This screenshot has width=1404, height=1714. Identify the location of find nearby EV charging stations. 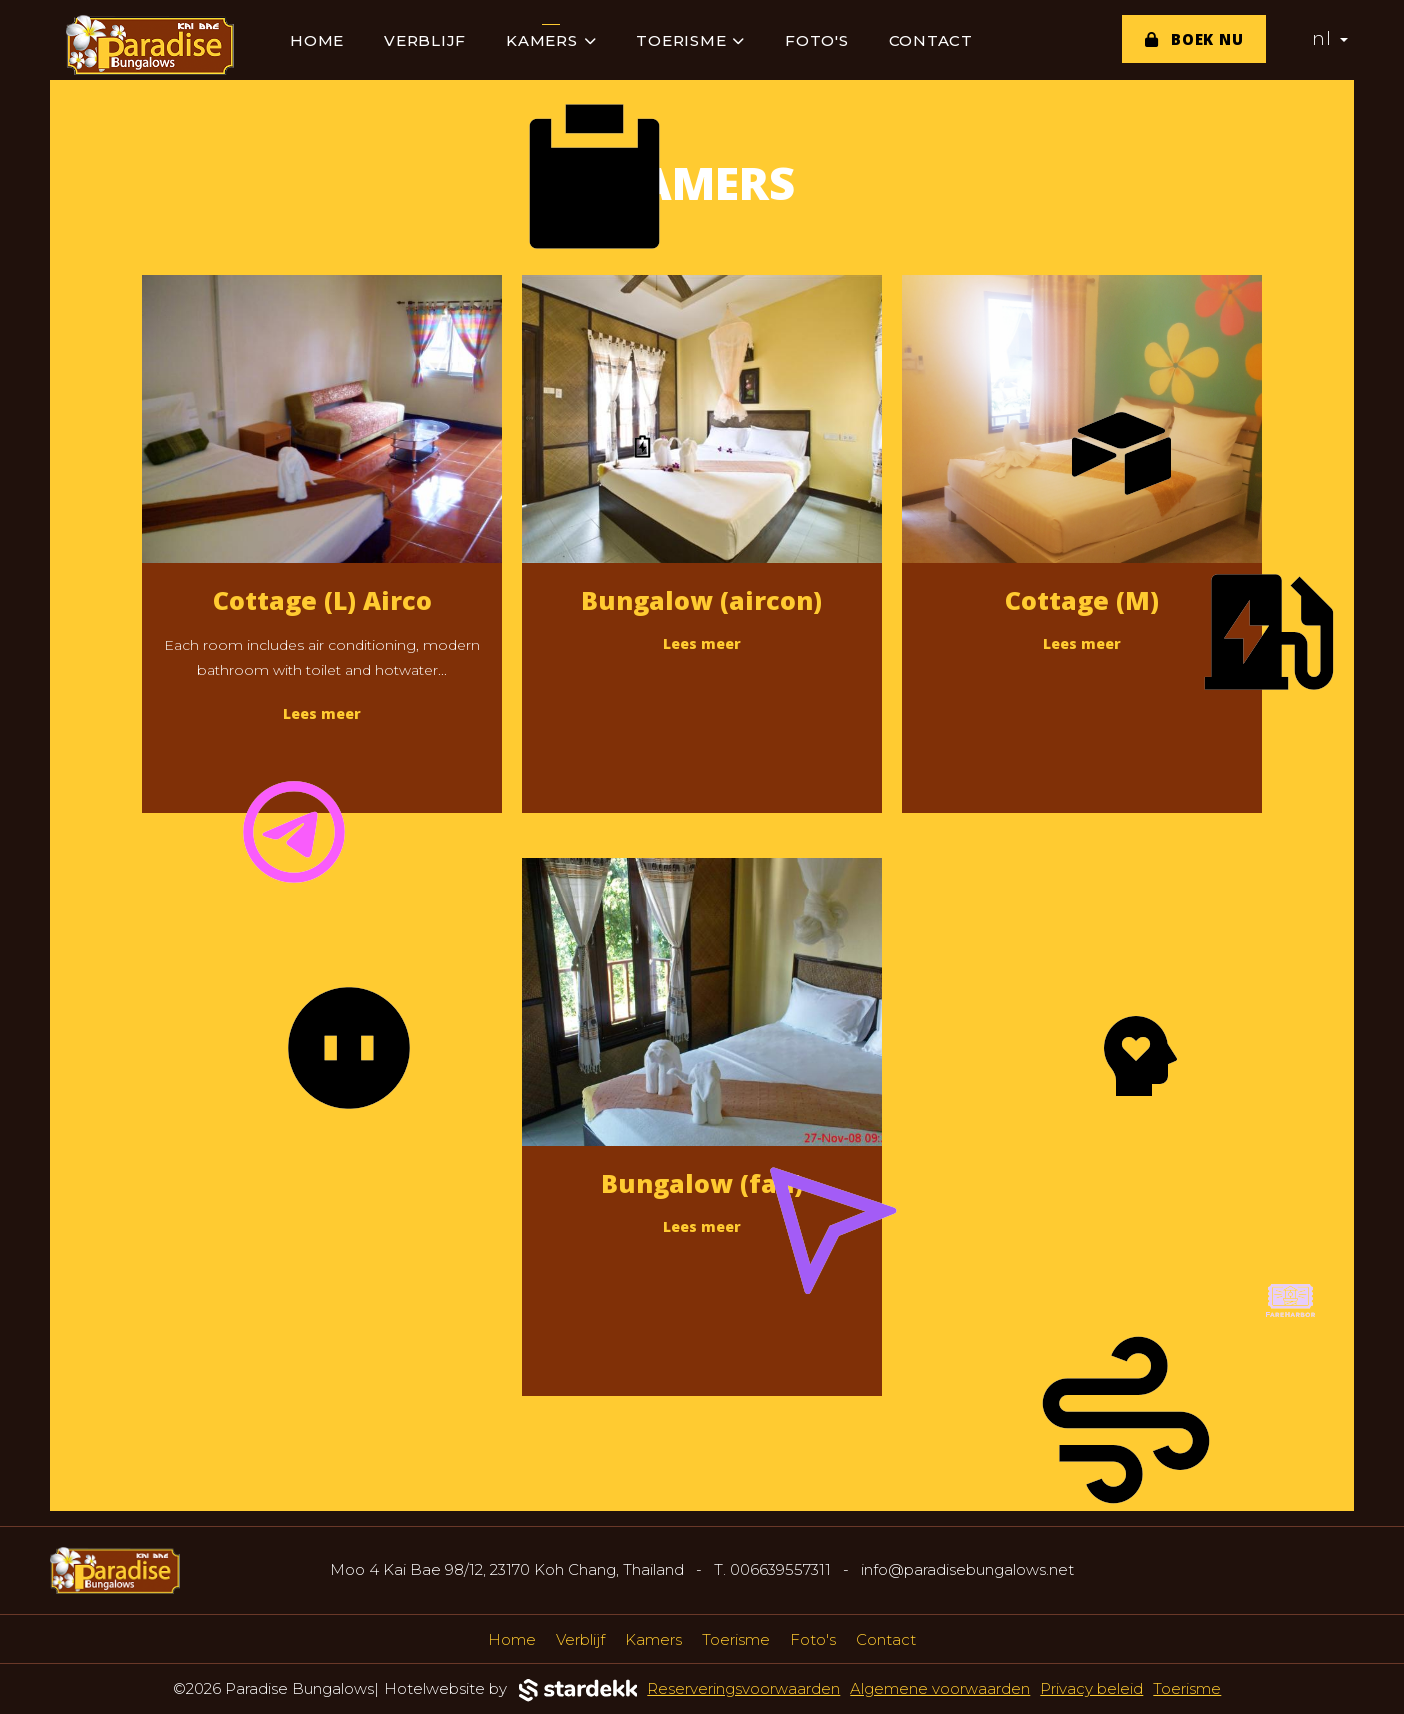
(1269, 632).